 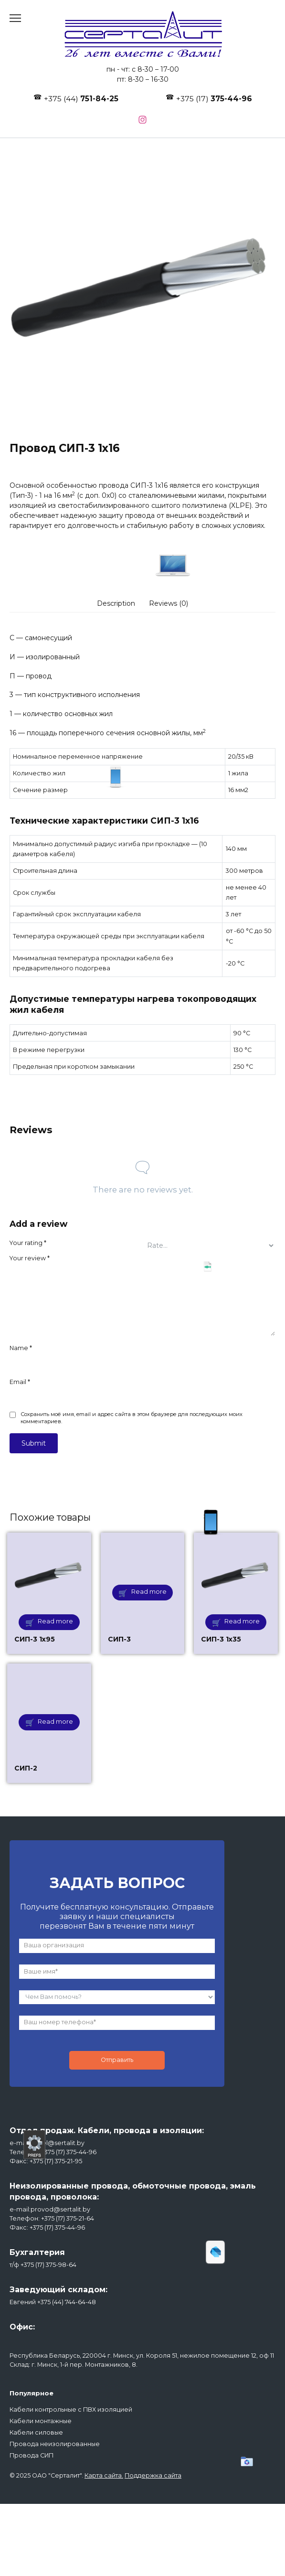 What do you see at coordinates (208, 1267) in the screenshot?
I see `audio file thumbnail in media browser` at bounding box center [208, 1267].